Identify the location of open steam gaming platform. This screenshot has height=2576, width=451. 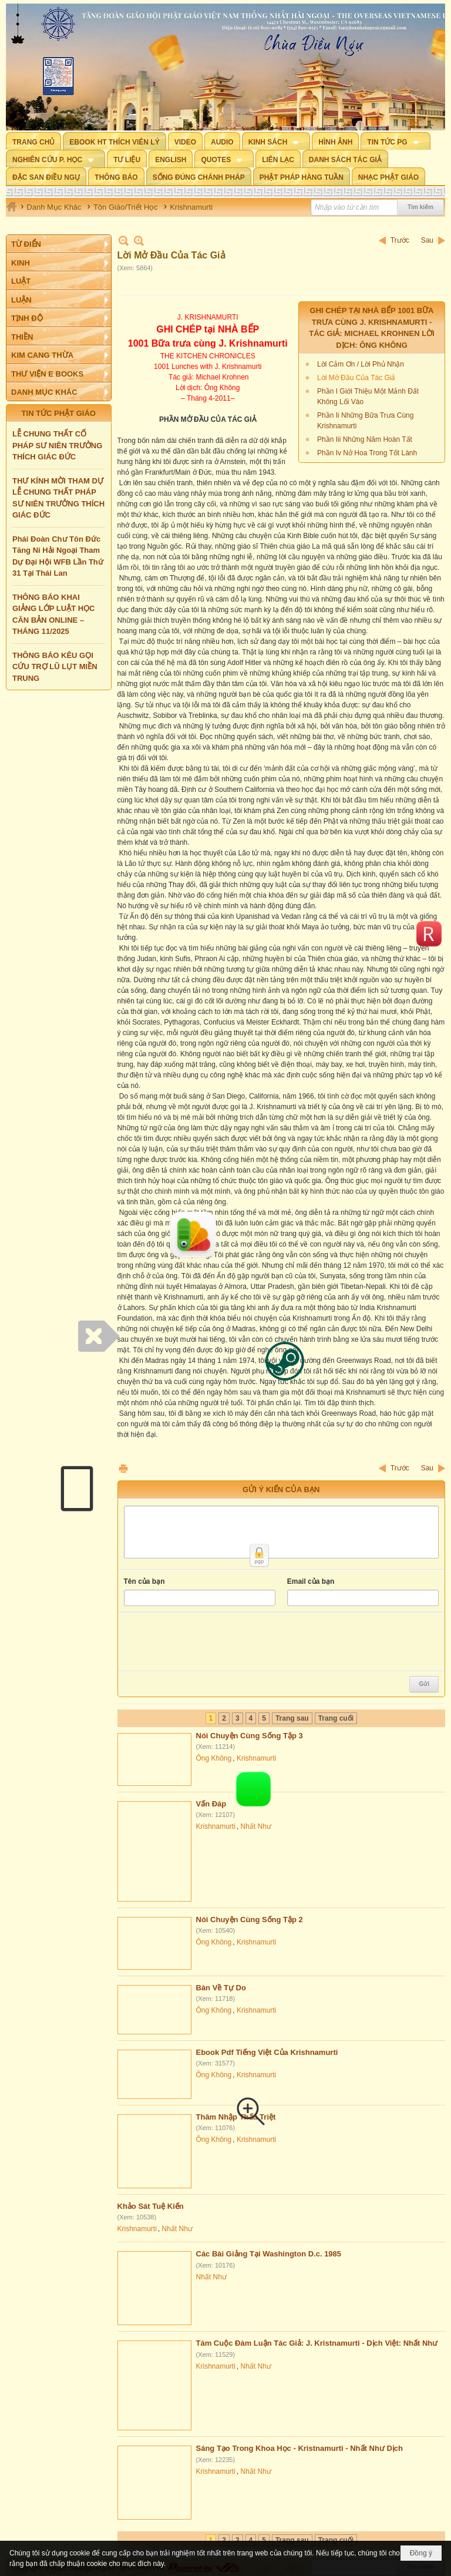
(285, 1361).